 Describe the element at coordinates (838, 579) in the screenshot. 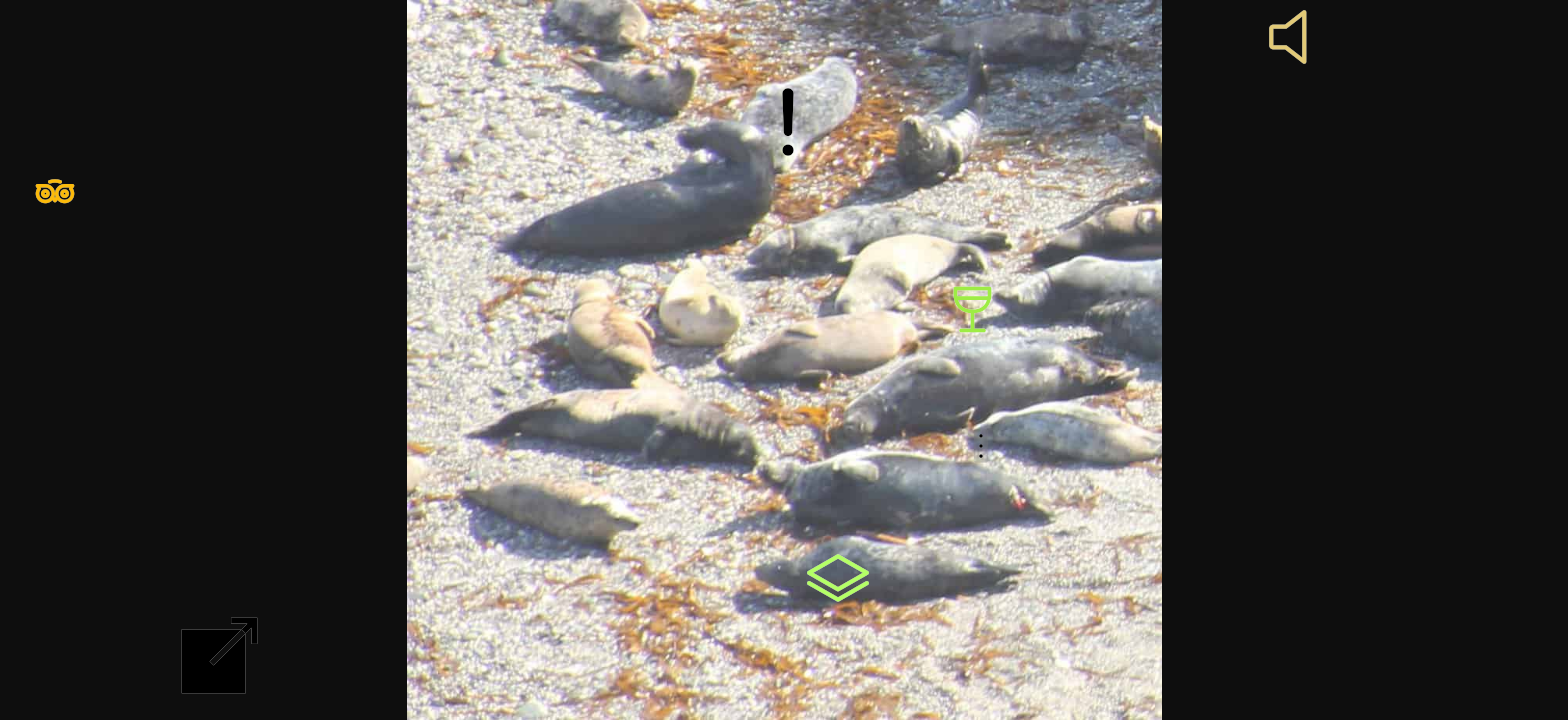

I see `view layers or stacked content` at that location.